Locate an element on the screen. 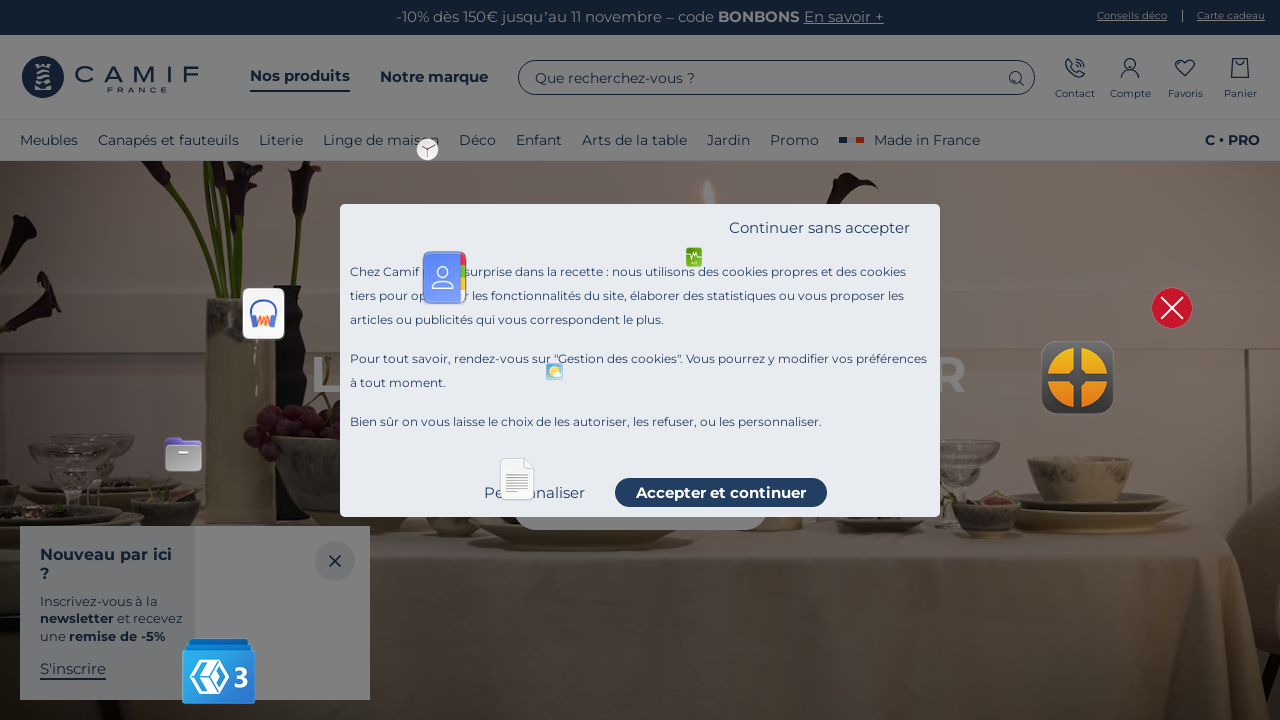  open Unity 3 game development environment is located at coordinates (218, 672).